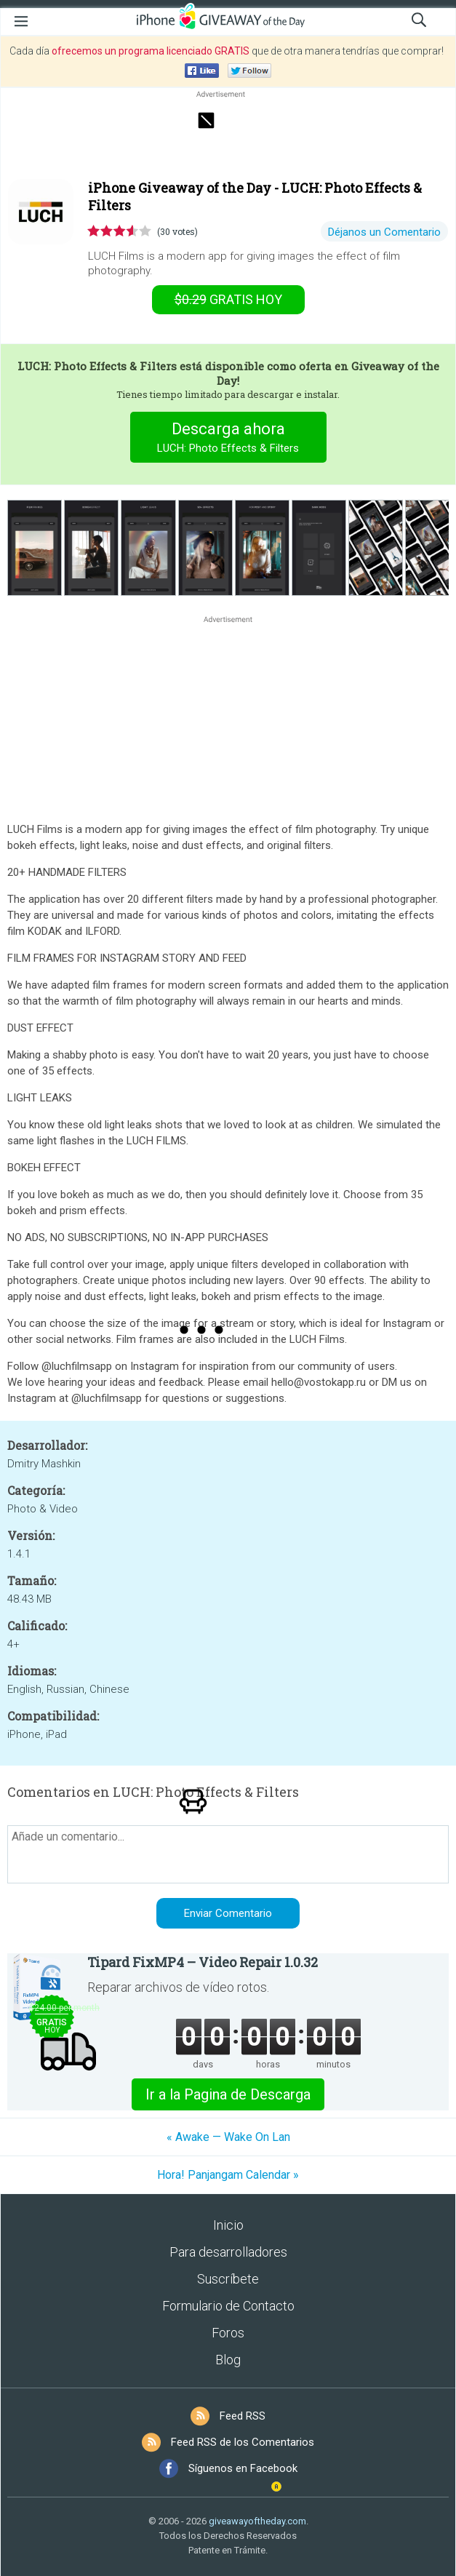  Describe the element at coordinates (206, 120) in the screenshot. I see `placeholder for missing or unavailable image content` at that location.